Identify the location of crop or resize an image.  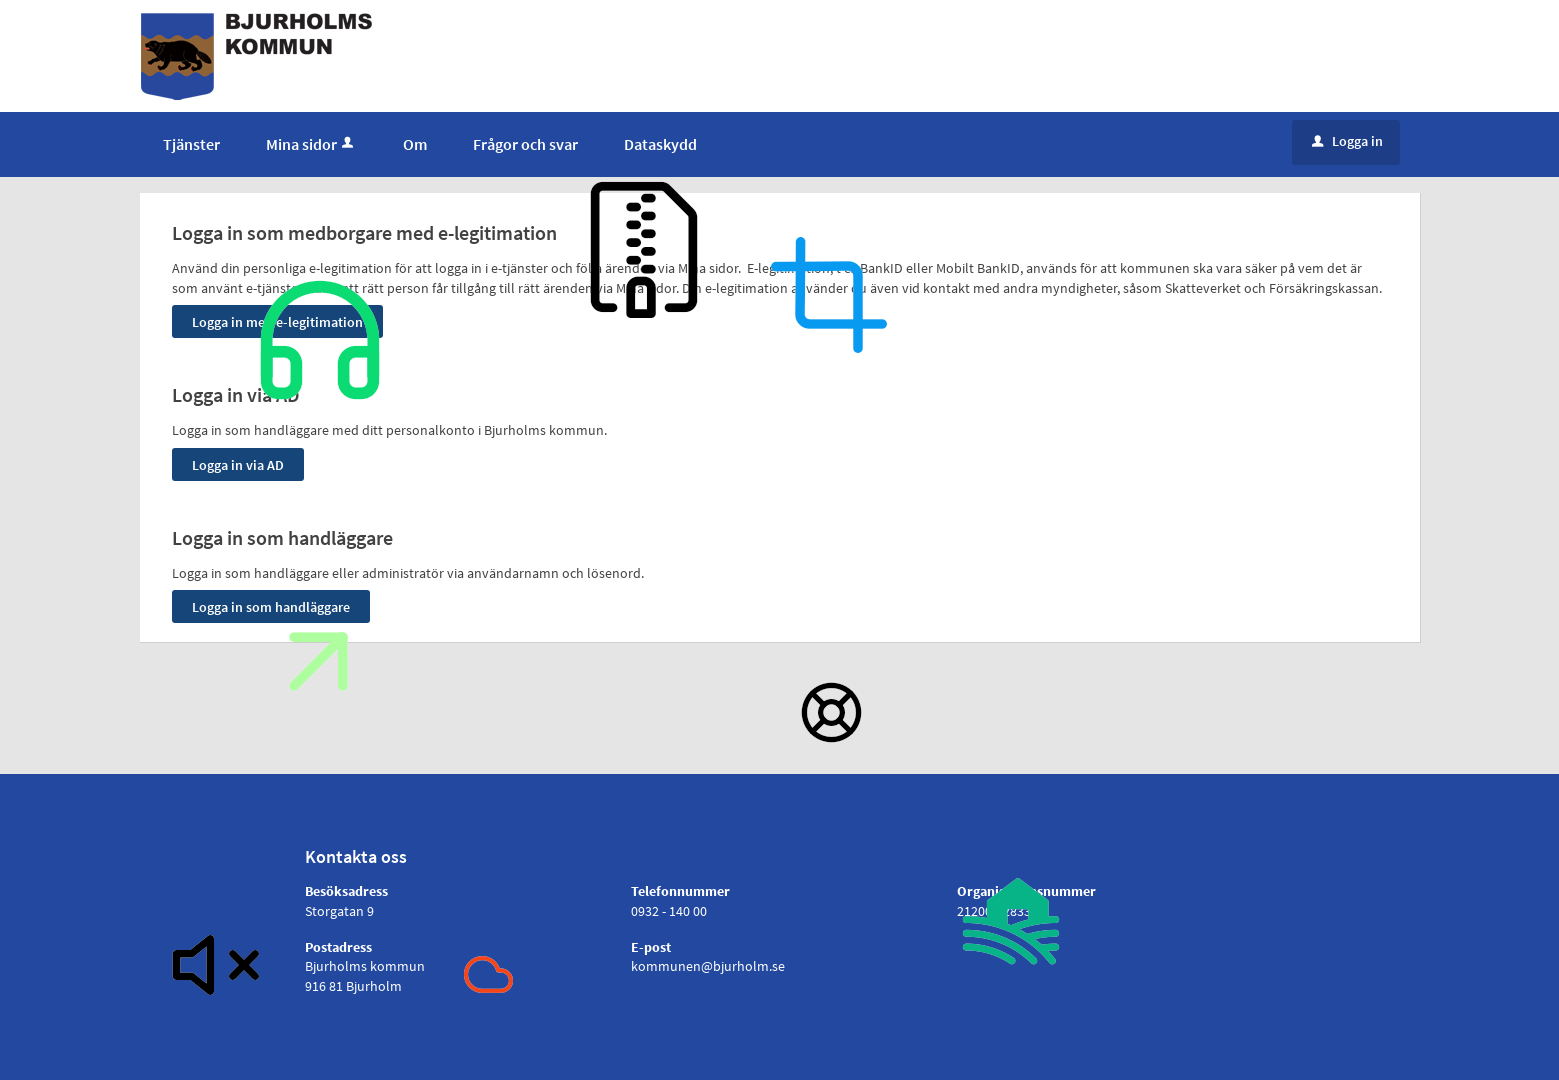
(829, 295).